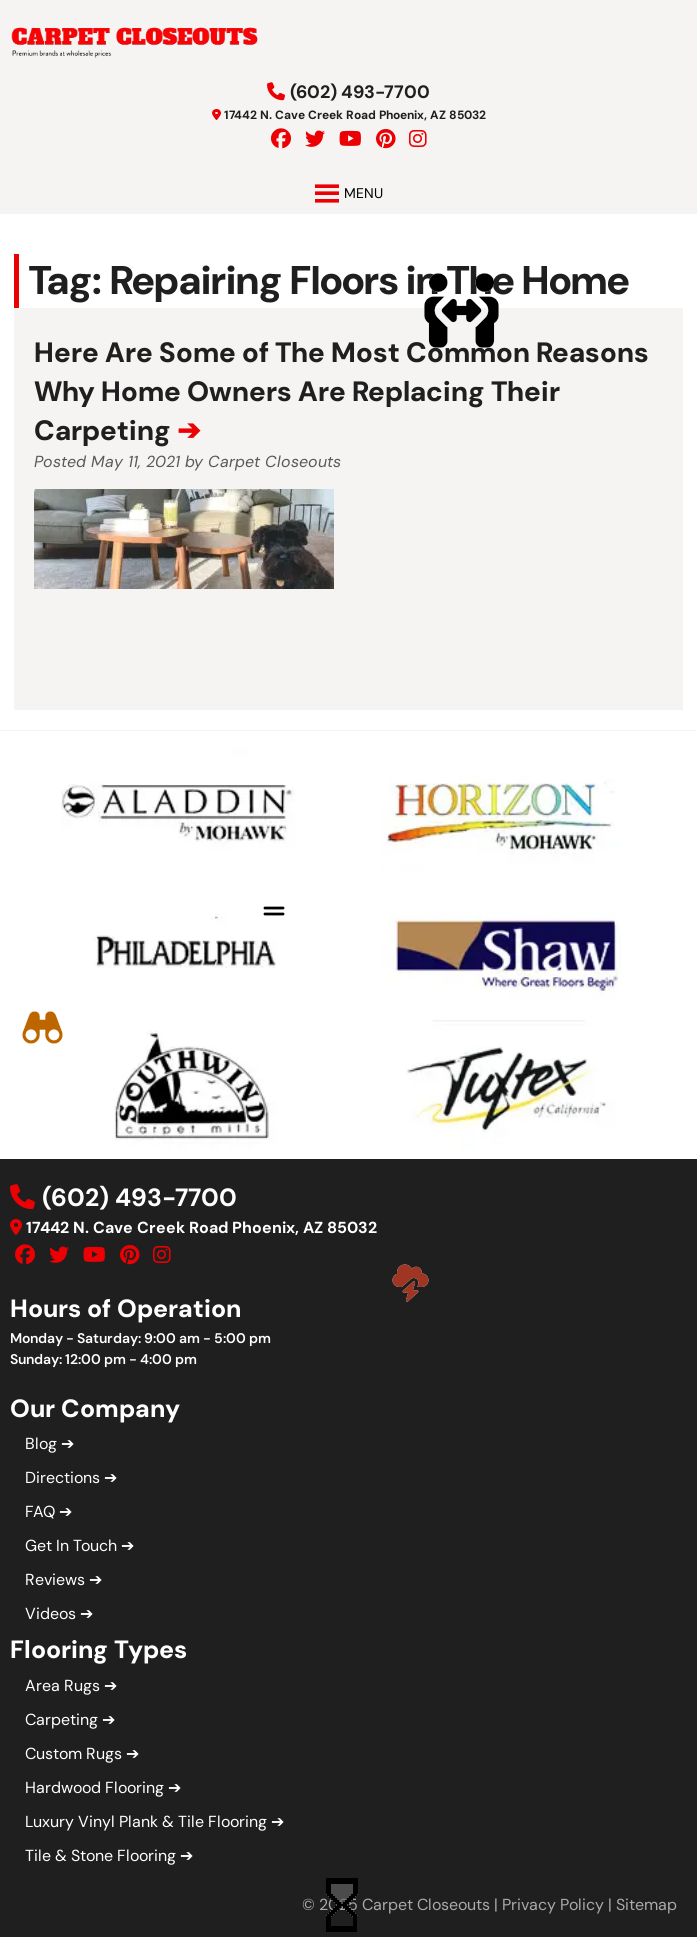 Image resolution: width=697 pixels, height=1937 pixels. I want to click on indicates time remaining or process starting, so click(342, 1905).